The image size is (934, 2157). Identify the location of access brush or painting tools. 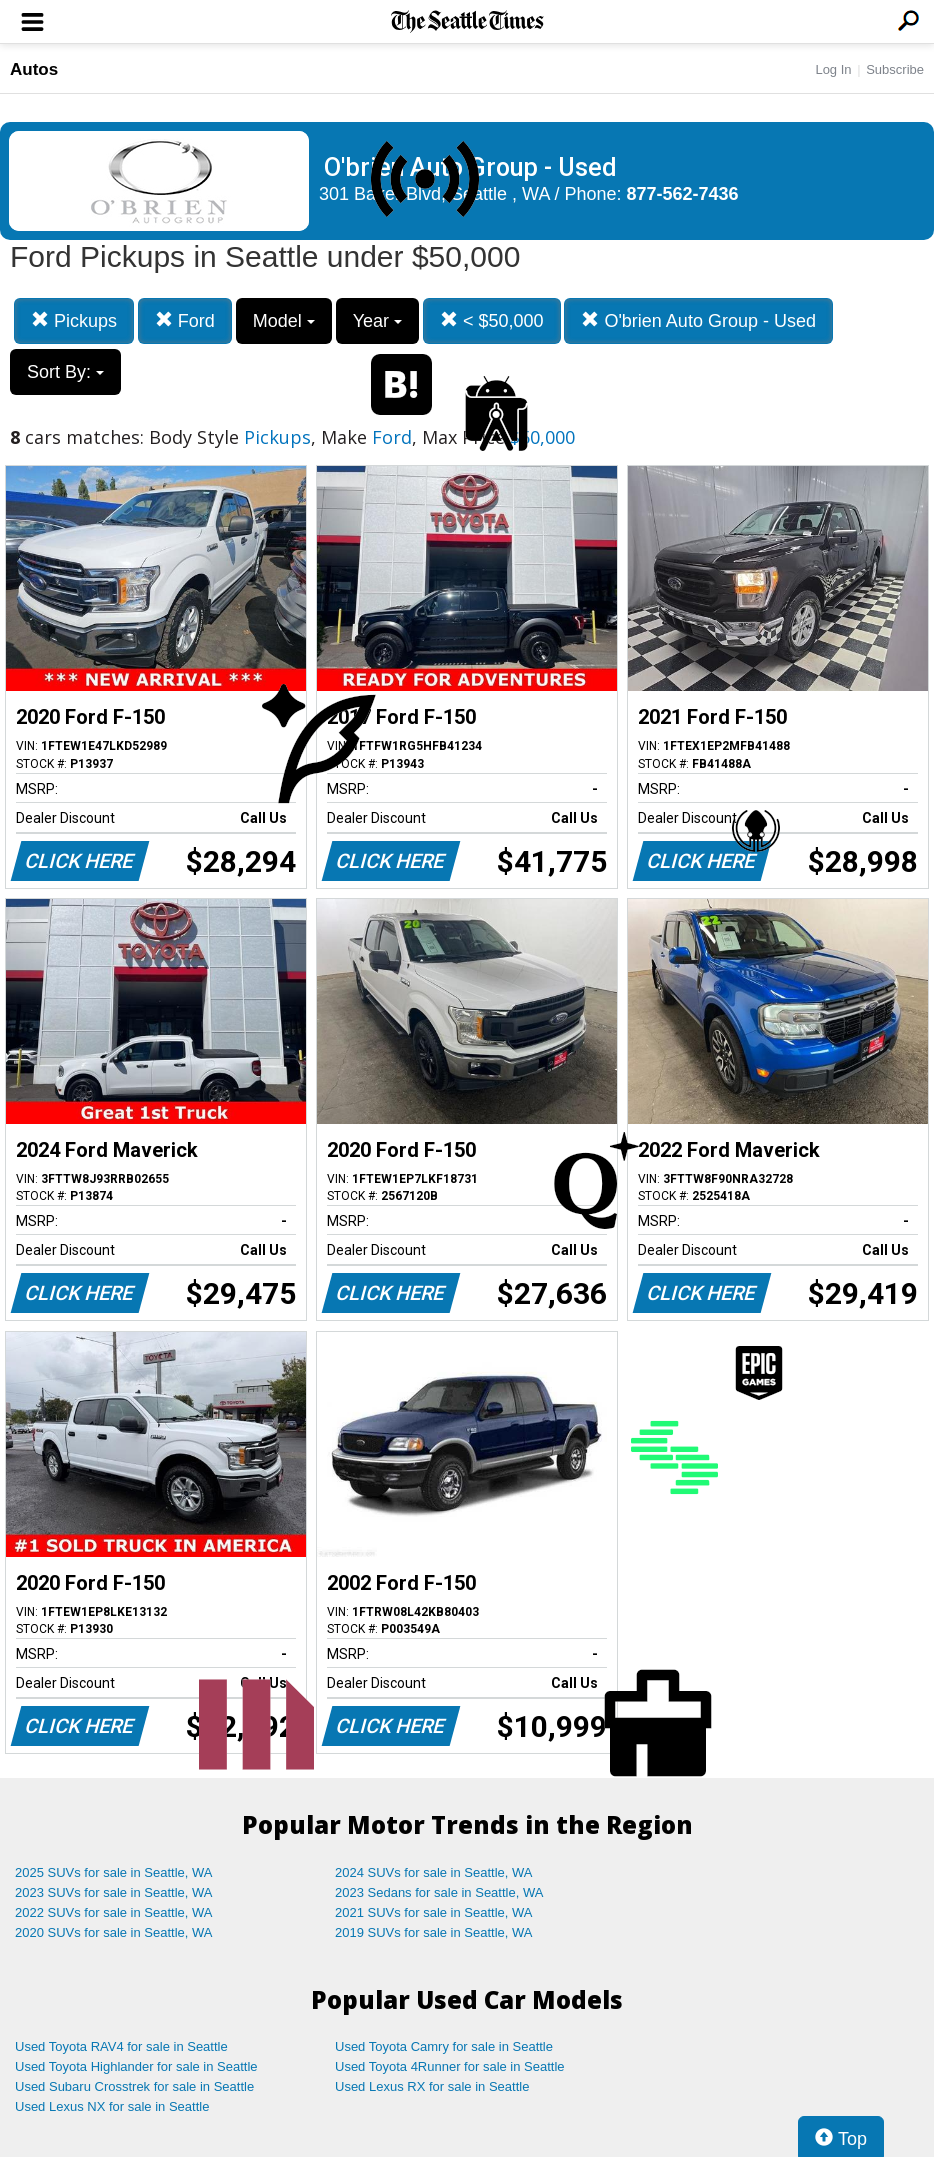
(658, 1723).